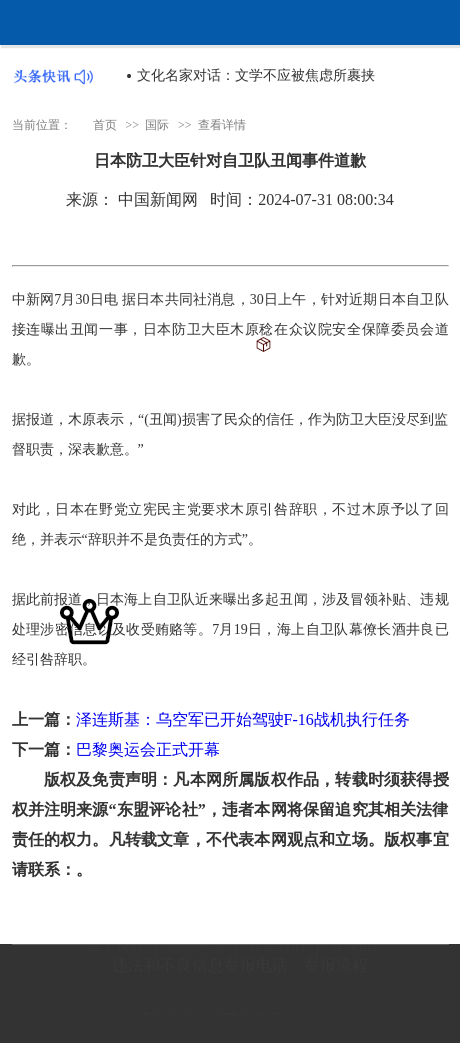 The height and width of the screenshot is (1043, 460). I want to click on view order or shipment details, so click(263, 344).